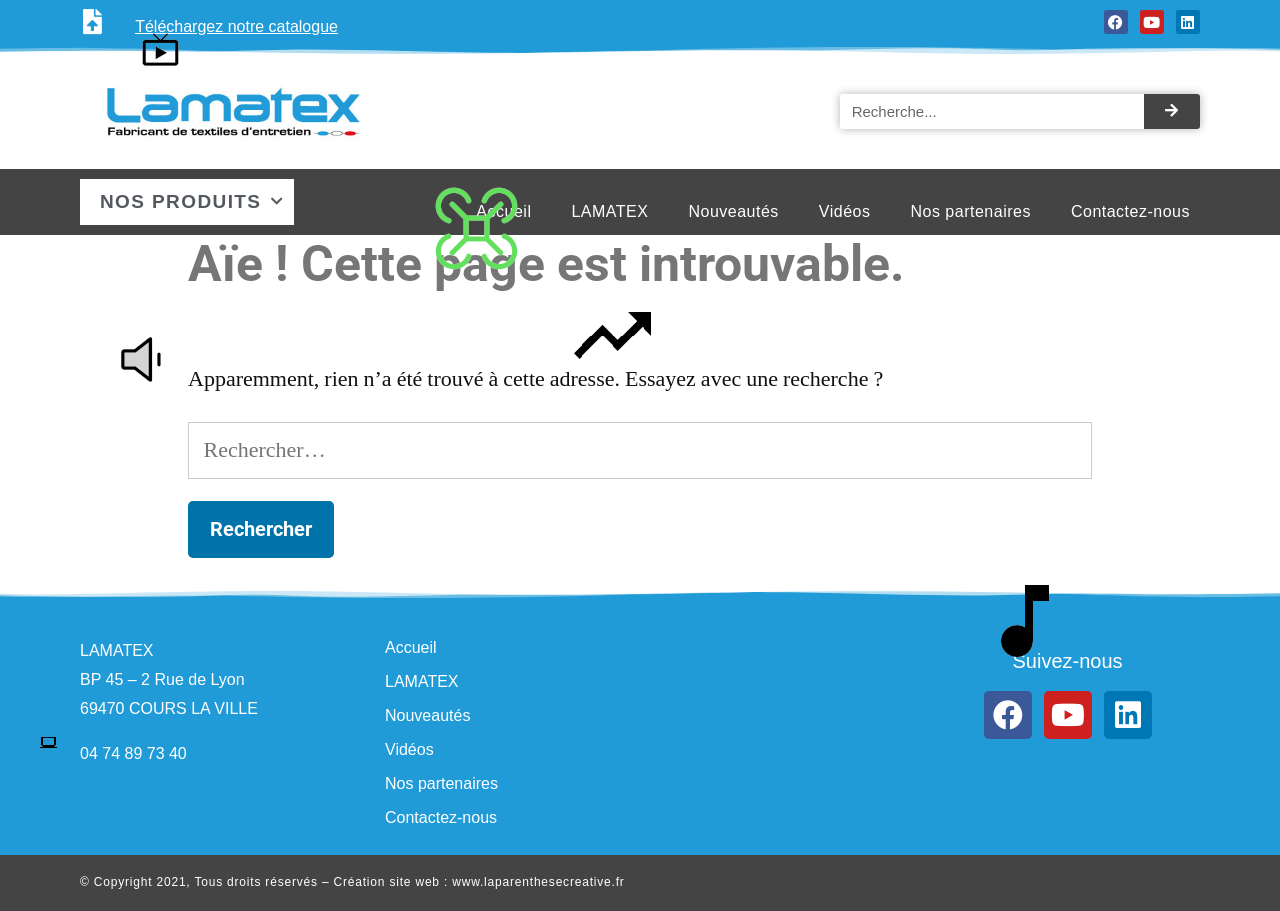  What do you see at coordinates (143, 359) in the screenshot?
I see `audio playing at low volume` at bounding box center [143, 359].